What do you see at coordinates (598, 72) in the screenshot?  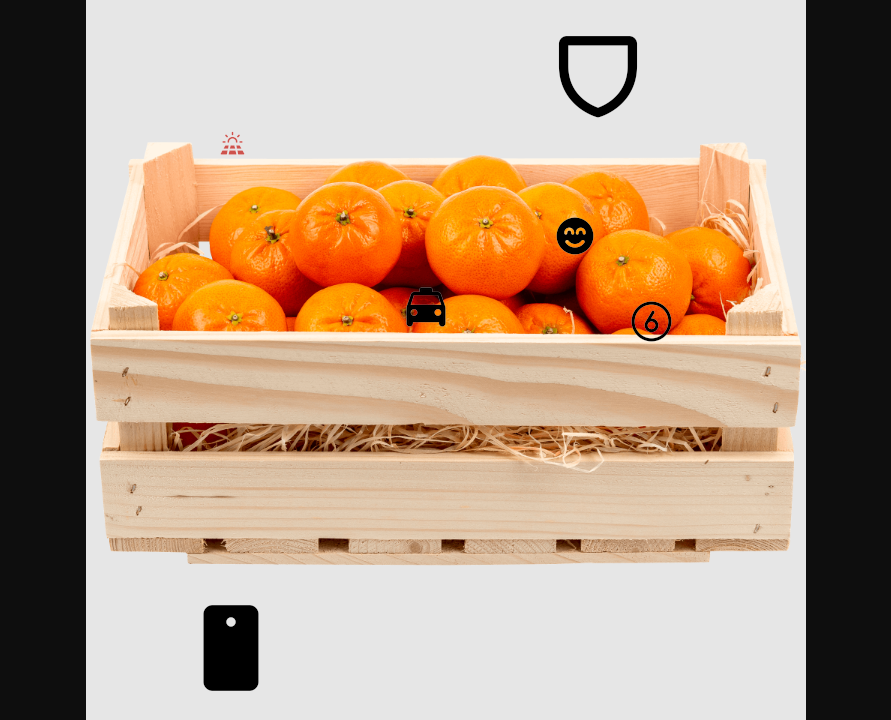 I see `access security or privacy settings` at bounding box center [598, 72].